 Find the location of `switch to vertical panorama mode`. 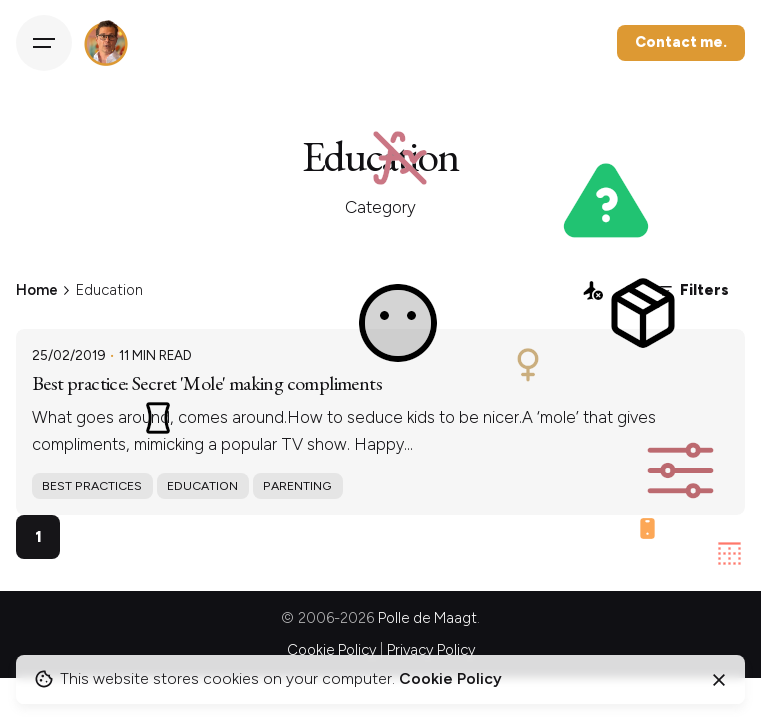

switch to vertical panorama mode is located at coordinates (158, 418).